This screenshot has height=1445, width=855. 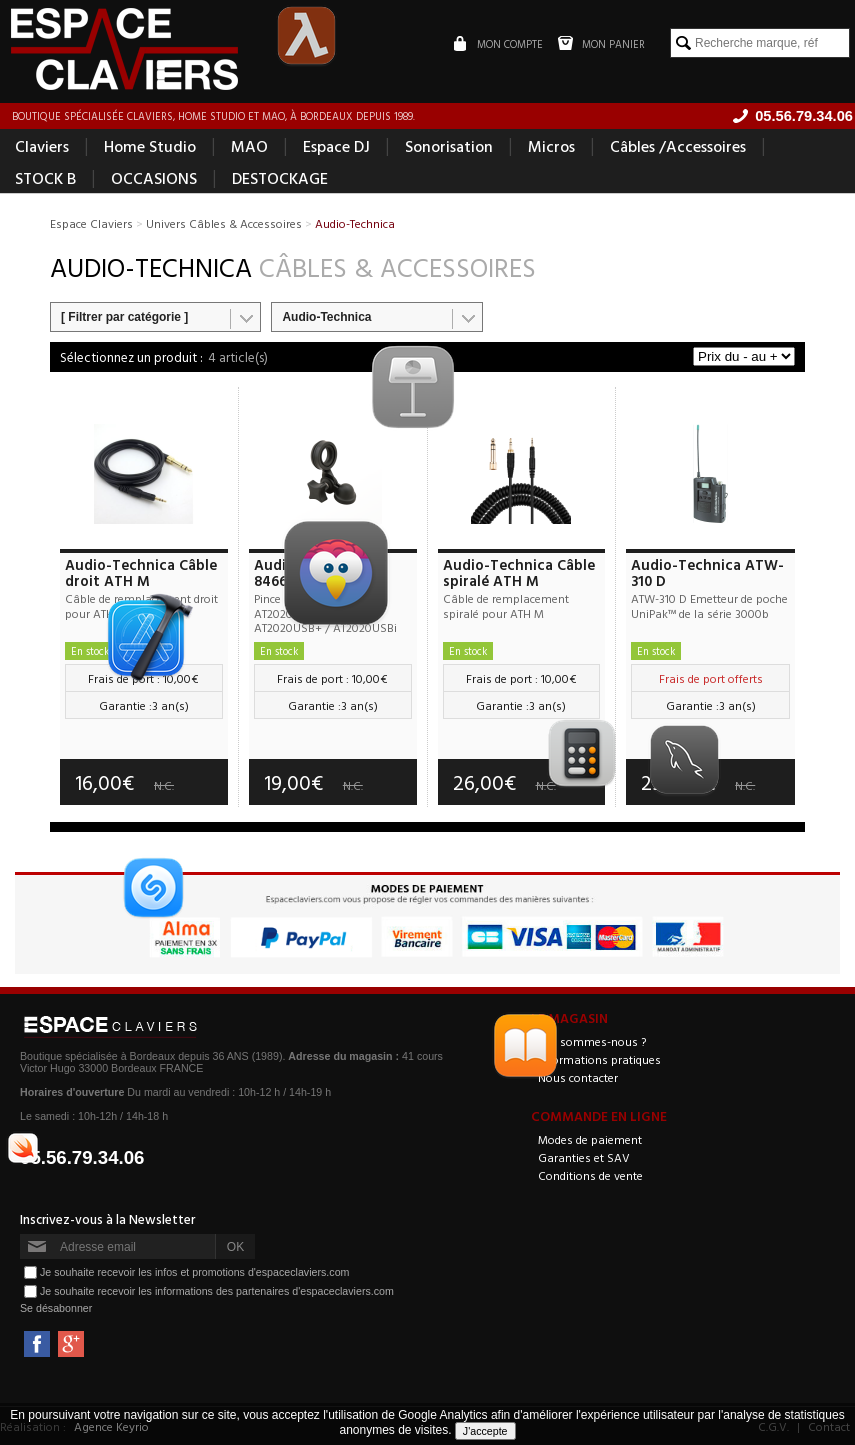 I want to click on open corebird twitter client, so click(x=336, y=573).